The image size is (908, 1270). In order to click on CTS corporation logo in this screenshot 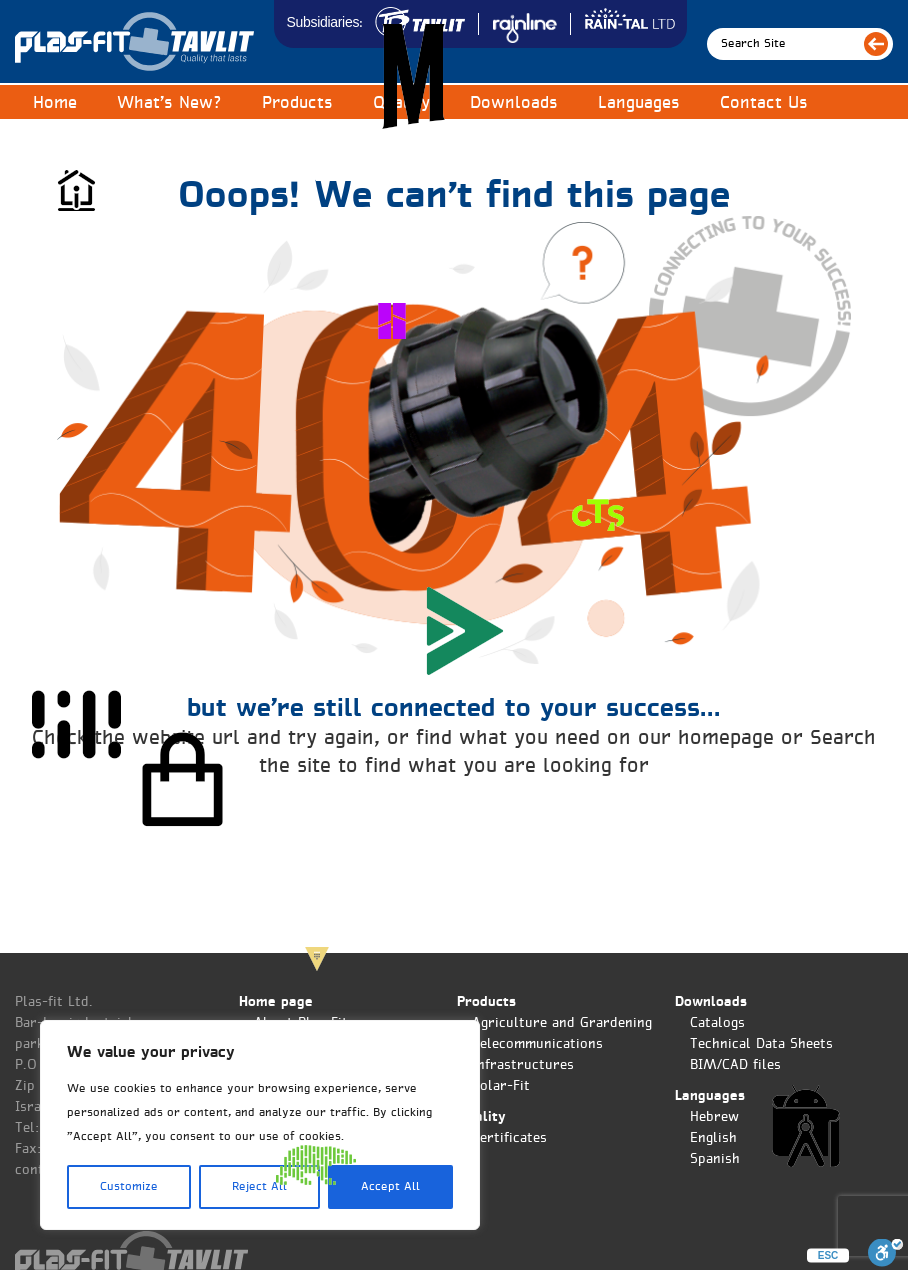, I will do `click(598, 515)`.